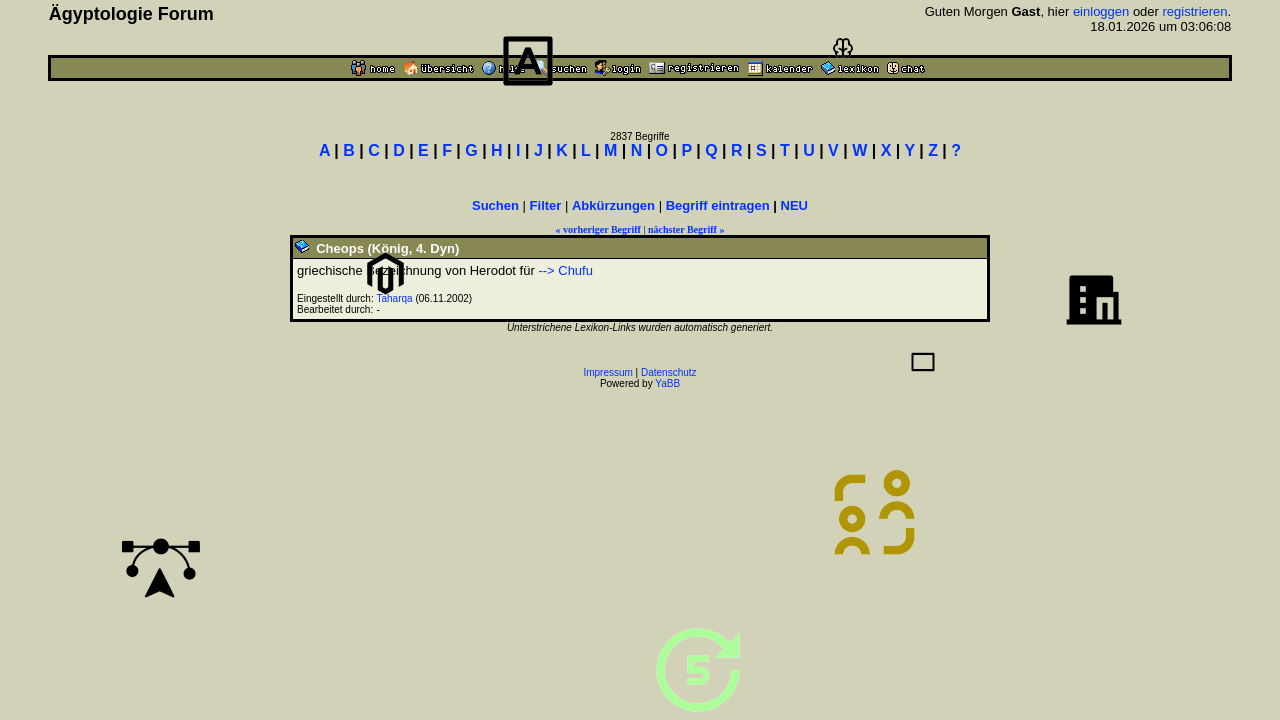 The image size is (1280, 720). Describe the element at coordinates (698, 670) in the screenshot. I see `skip forward 5 seconds in media playback` at that location.